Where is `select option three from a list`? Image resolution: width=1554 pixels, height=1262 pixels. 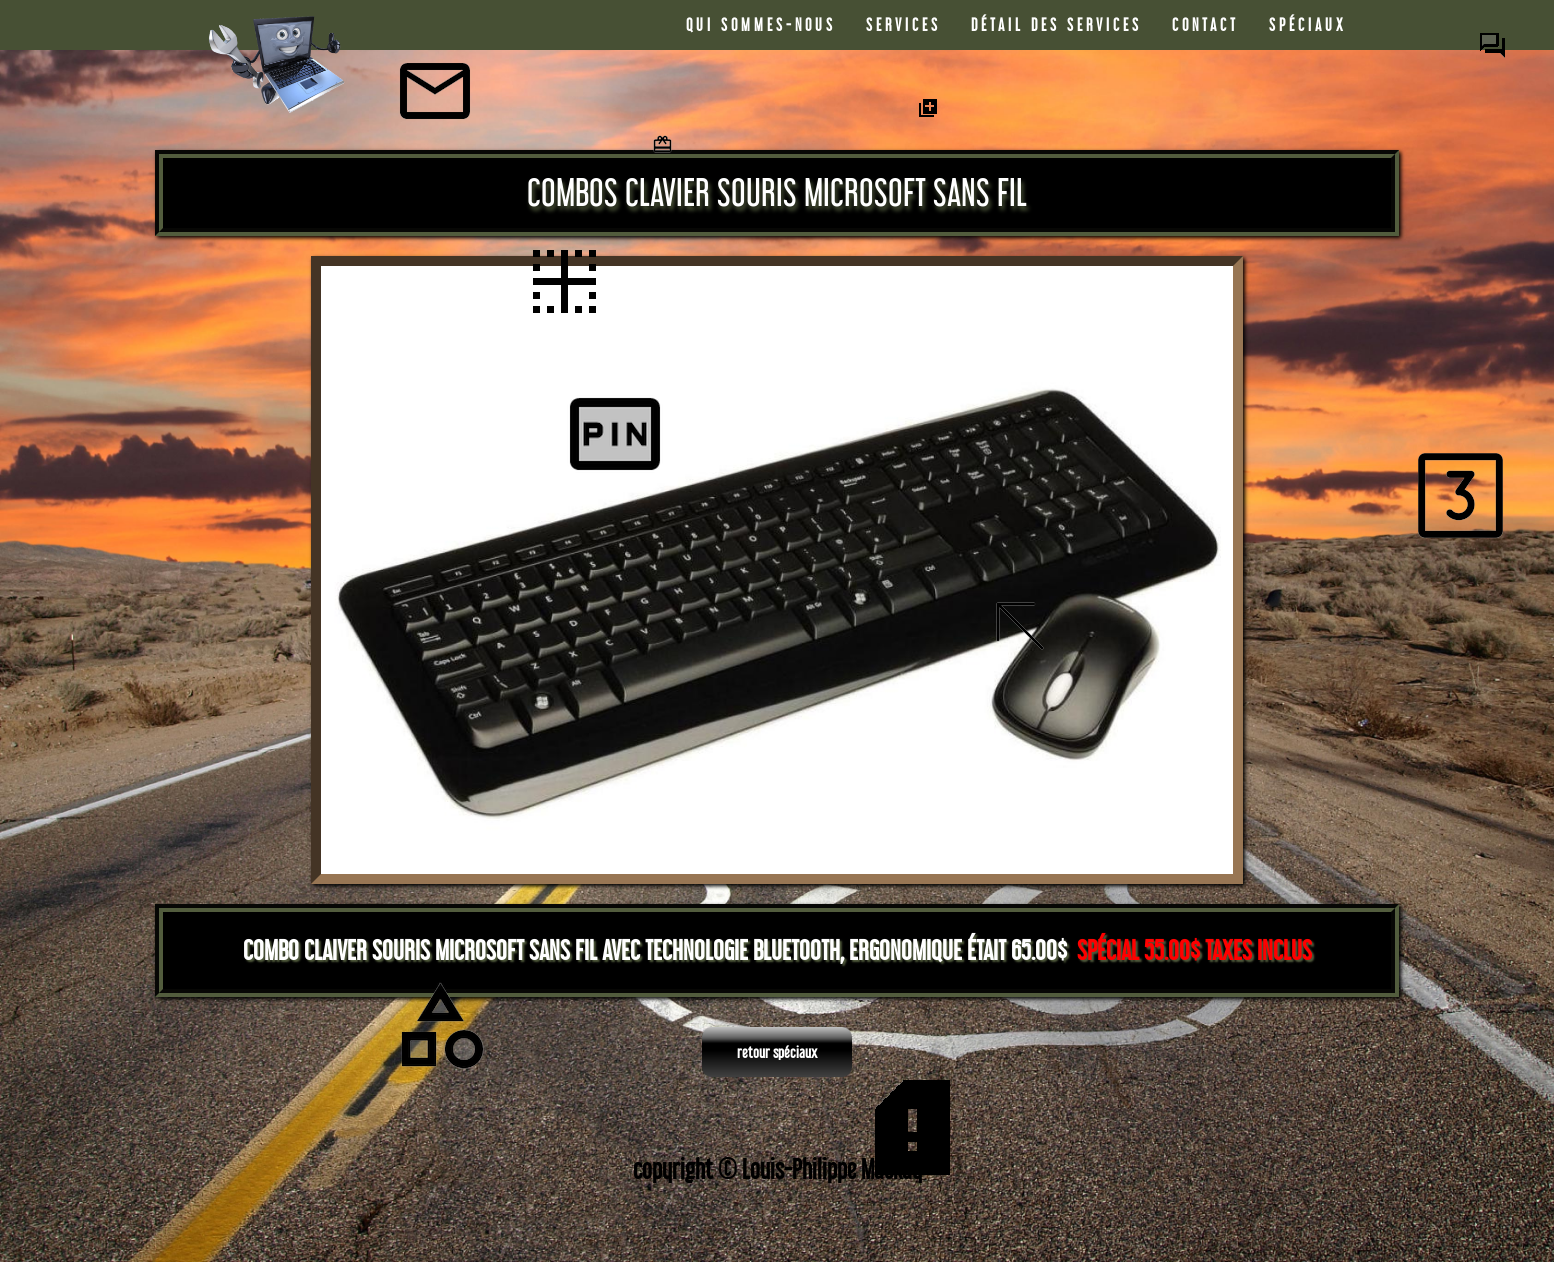 select option three from a list is located at coordinates (1460, 495).